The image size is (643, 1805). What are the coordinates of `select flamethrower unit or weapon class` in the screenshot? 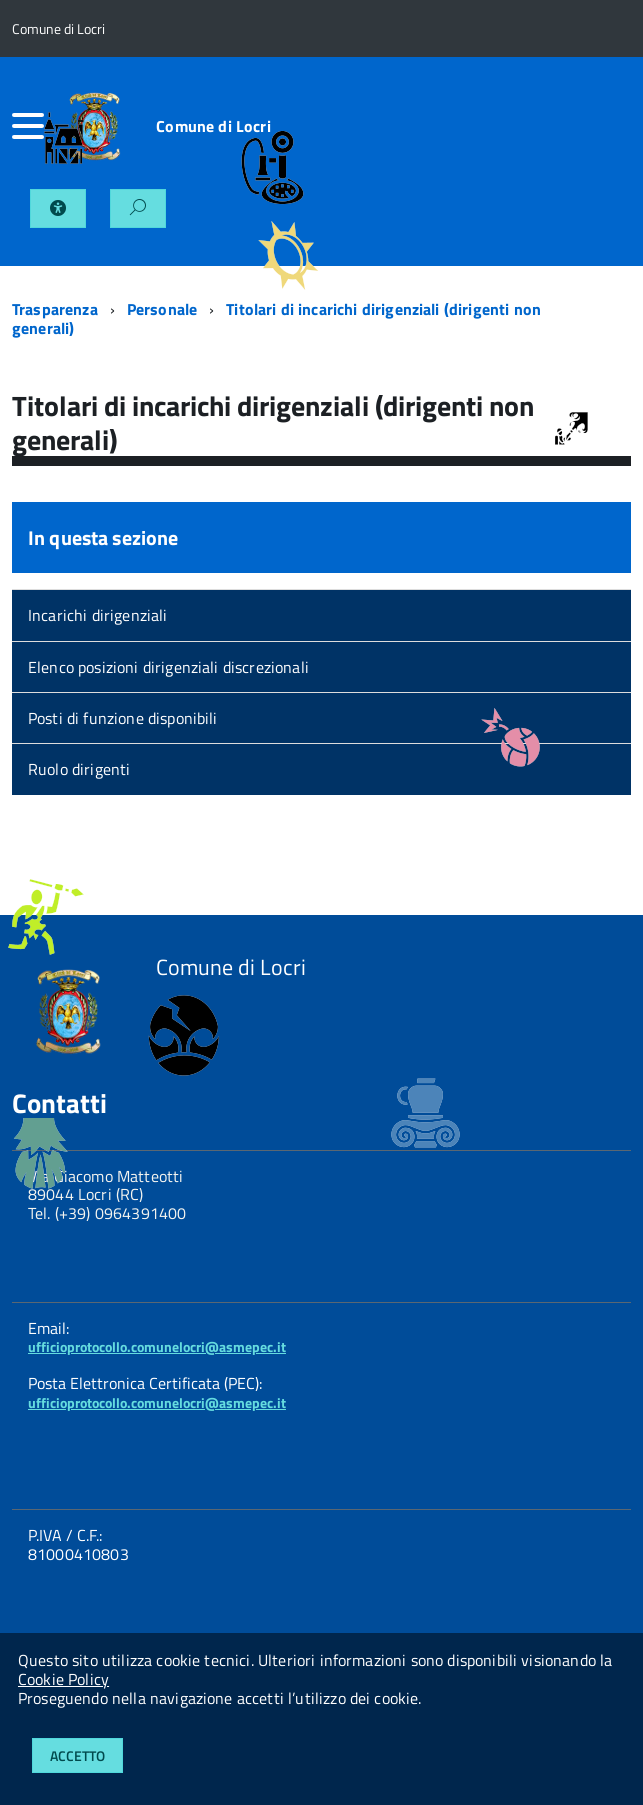 It's located at (571, 428).